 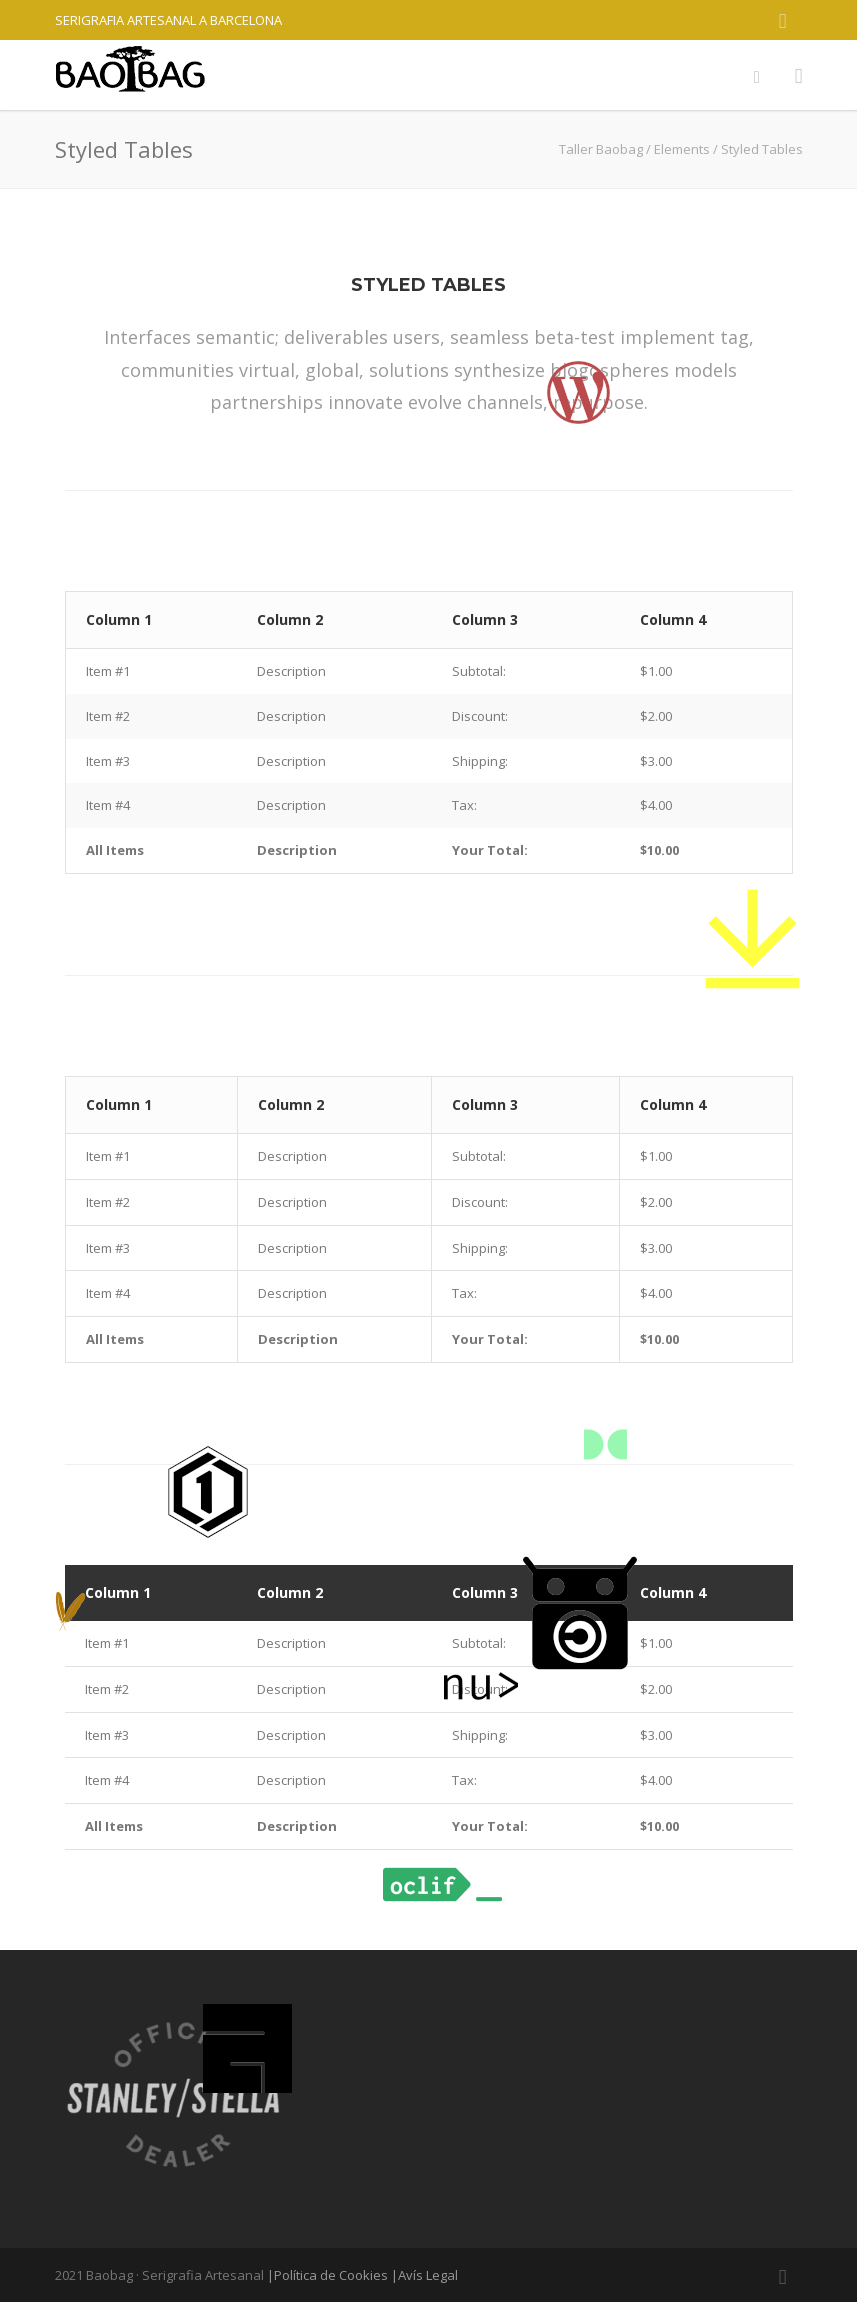 What do you see at coordinates (578, 392) in the screenshot?
I see `wordpress logo` at bounding box center [578, 392].